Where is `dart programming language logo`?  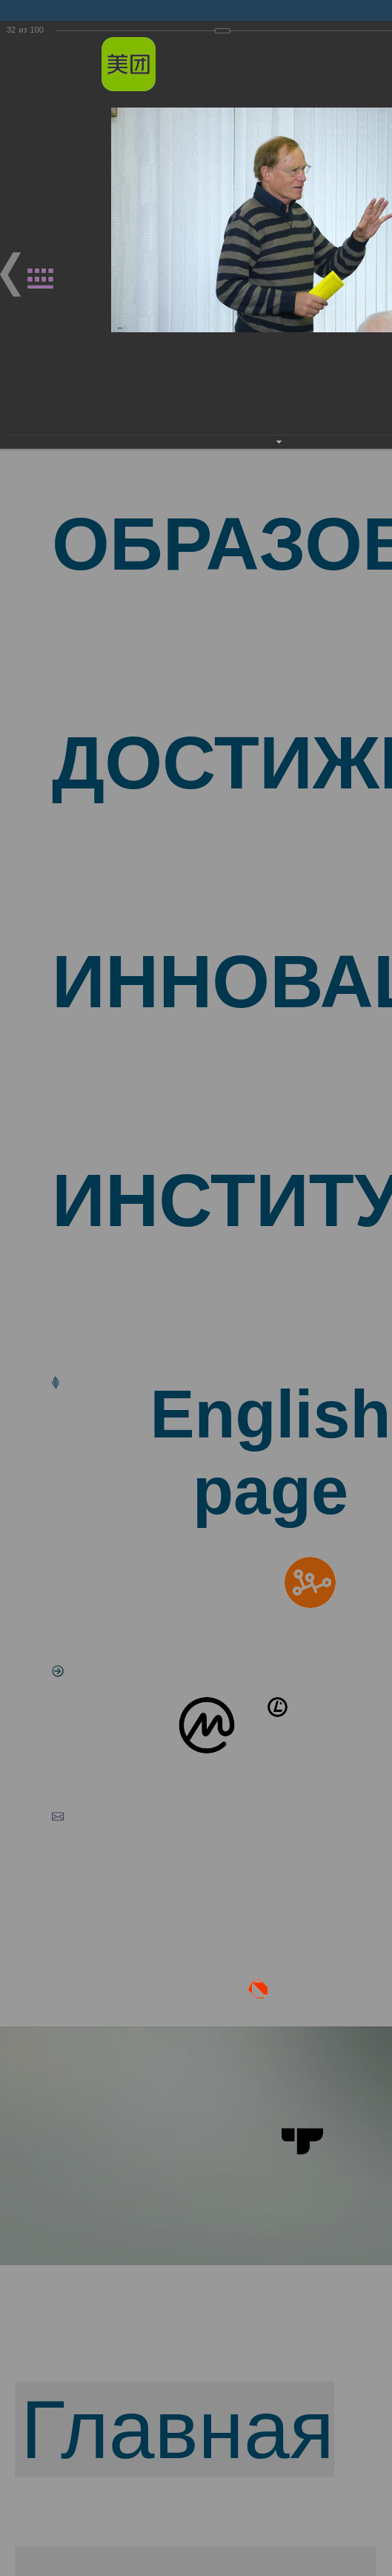
dart programming language logo is located at coordinates (258, 1989).